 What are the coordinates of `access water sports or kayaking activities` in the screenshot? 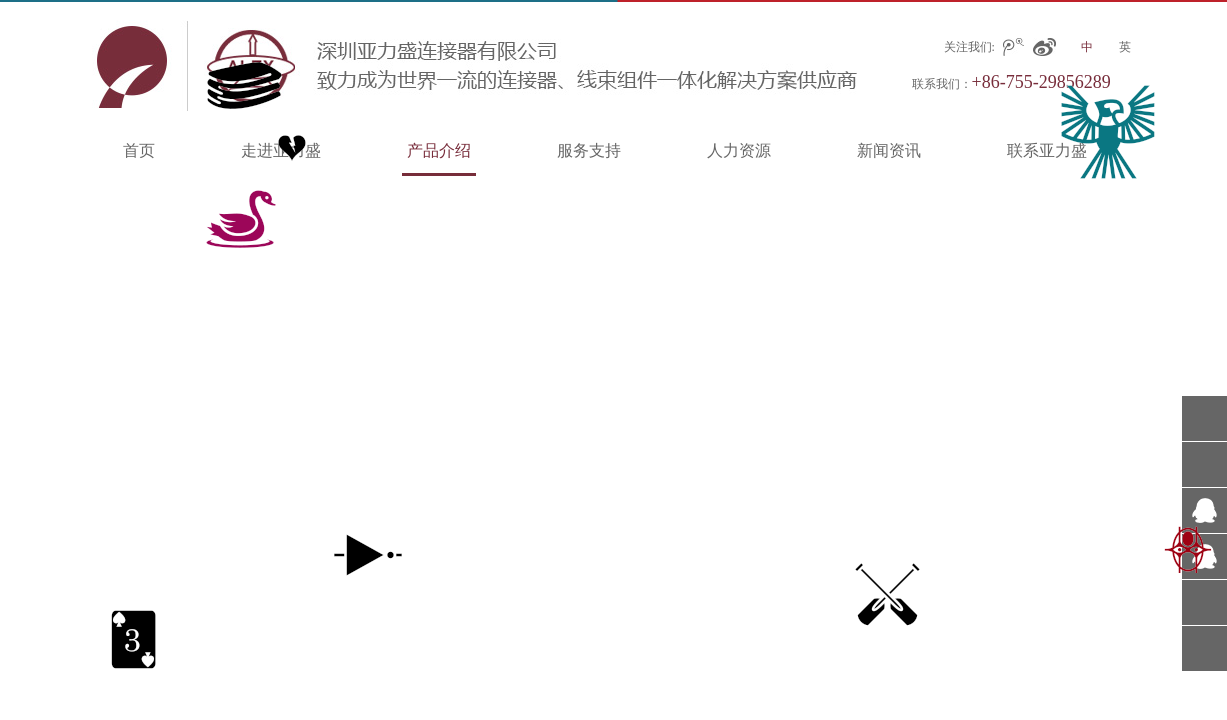 It's located at (887, 595).